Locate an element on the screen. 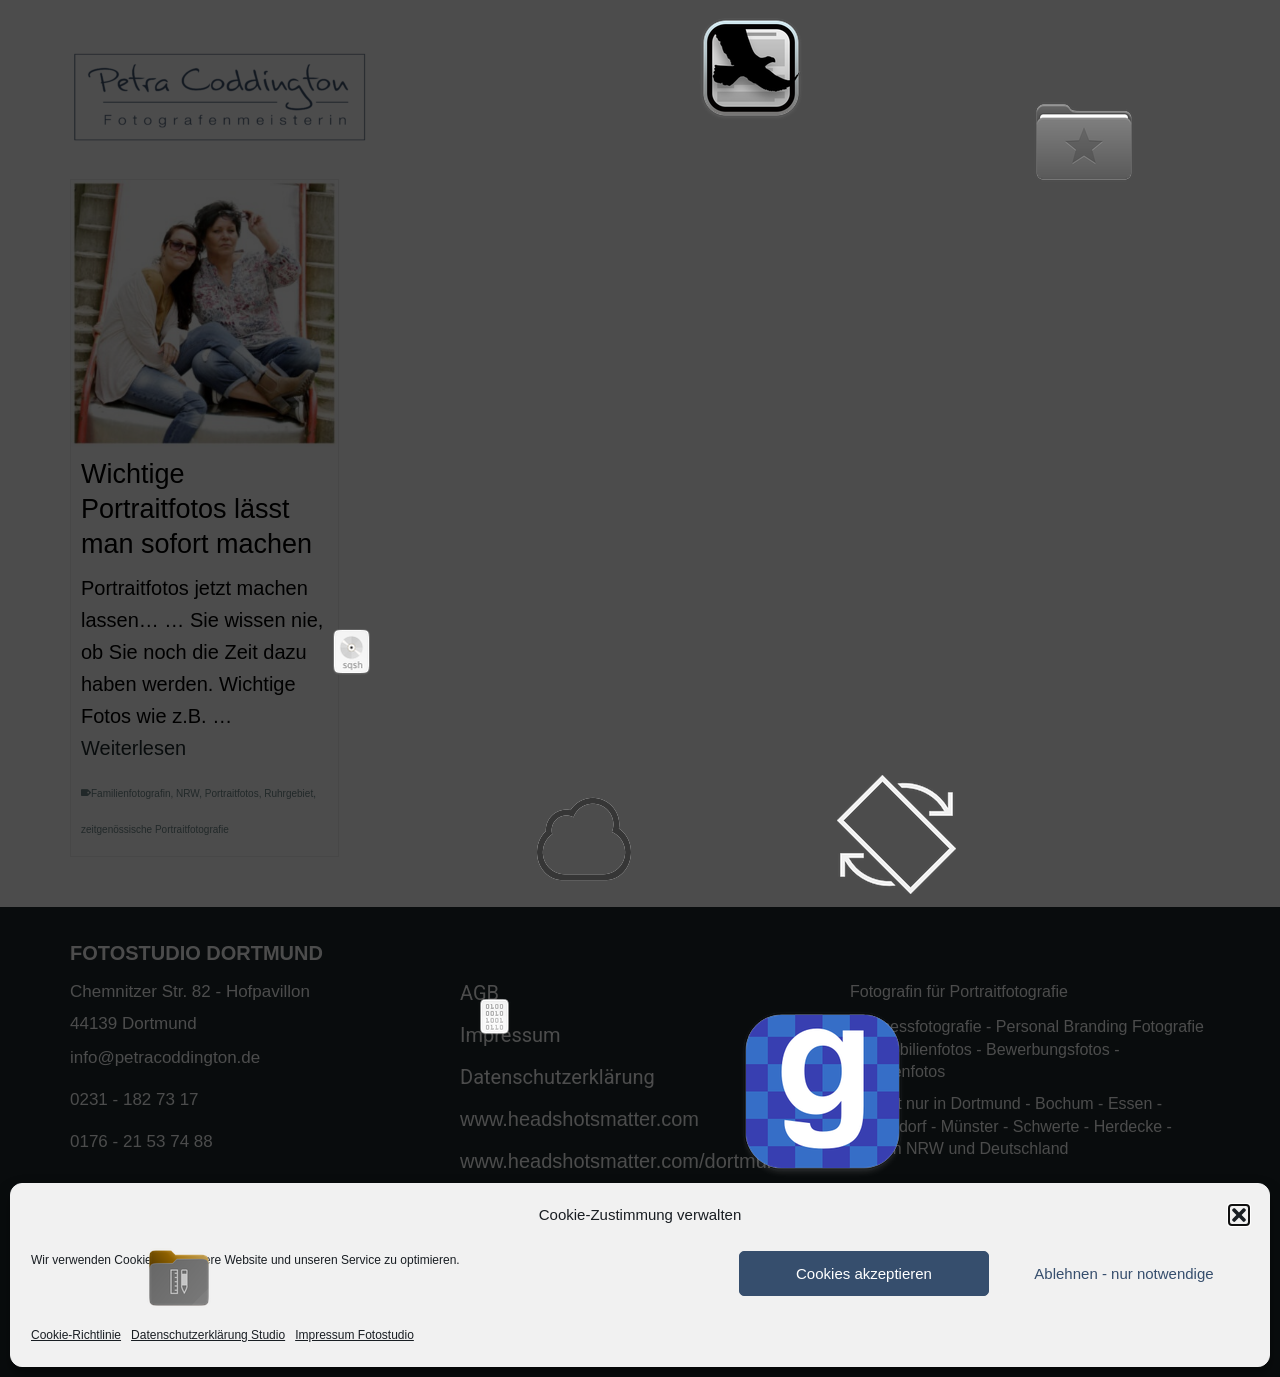 The image size is (1280, 1377). indicates a Windows executable or downloadable program file is located at coordinates (494, 1016).